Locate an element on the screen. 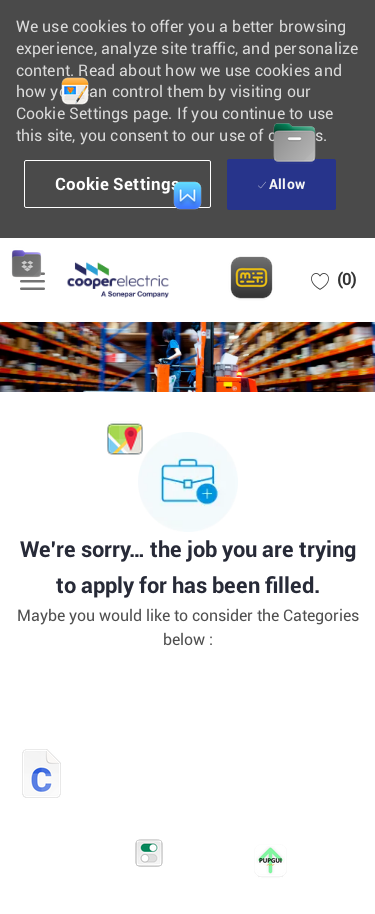 The width and height of the screenshot is (375, 914). open wps office application is located at coordinates (187, 195).